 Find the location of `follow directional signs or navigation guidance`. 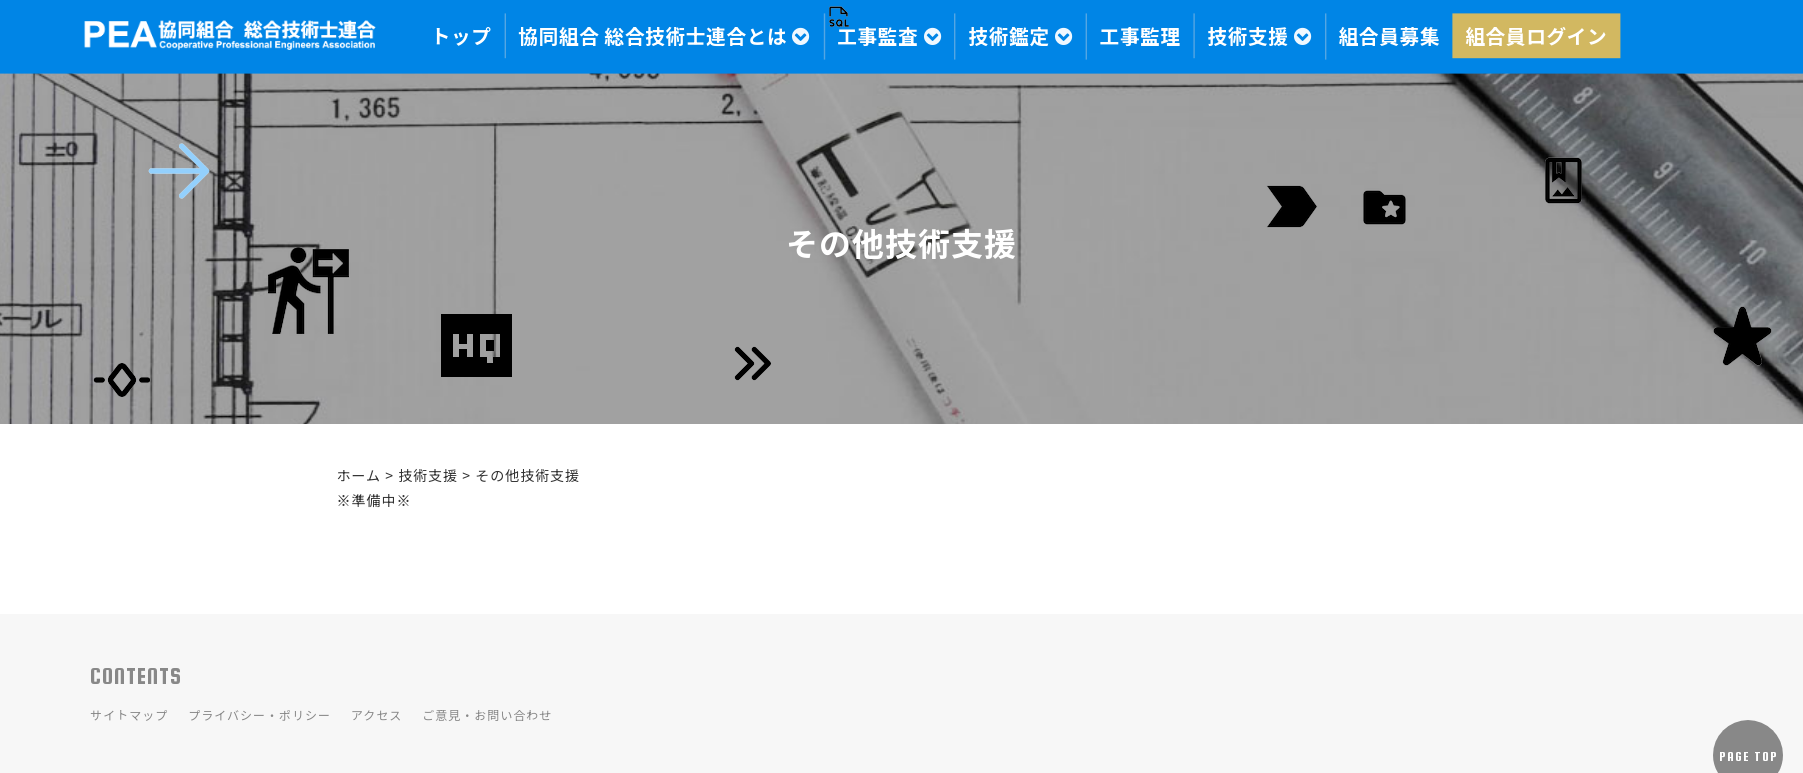

follow directional signs or navigation guidance is located at coordinates (308, 289).